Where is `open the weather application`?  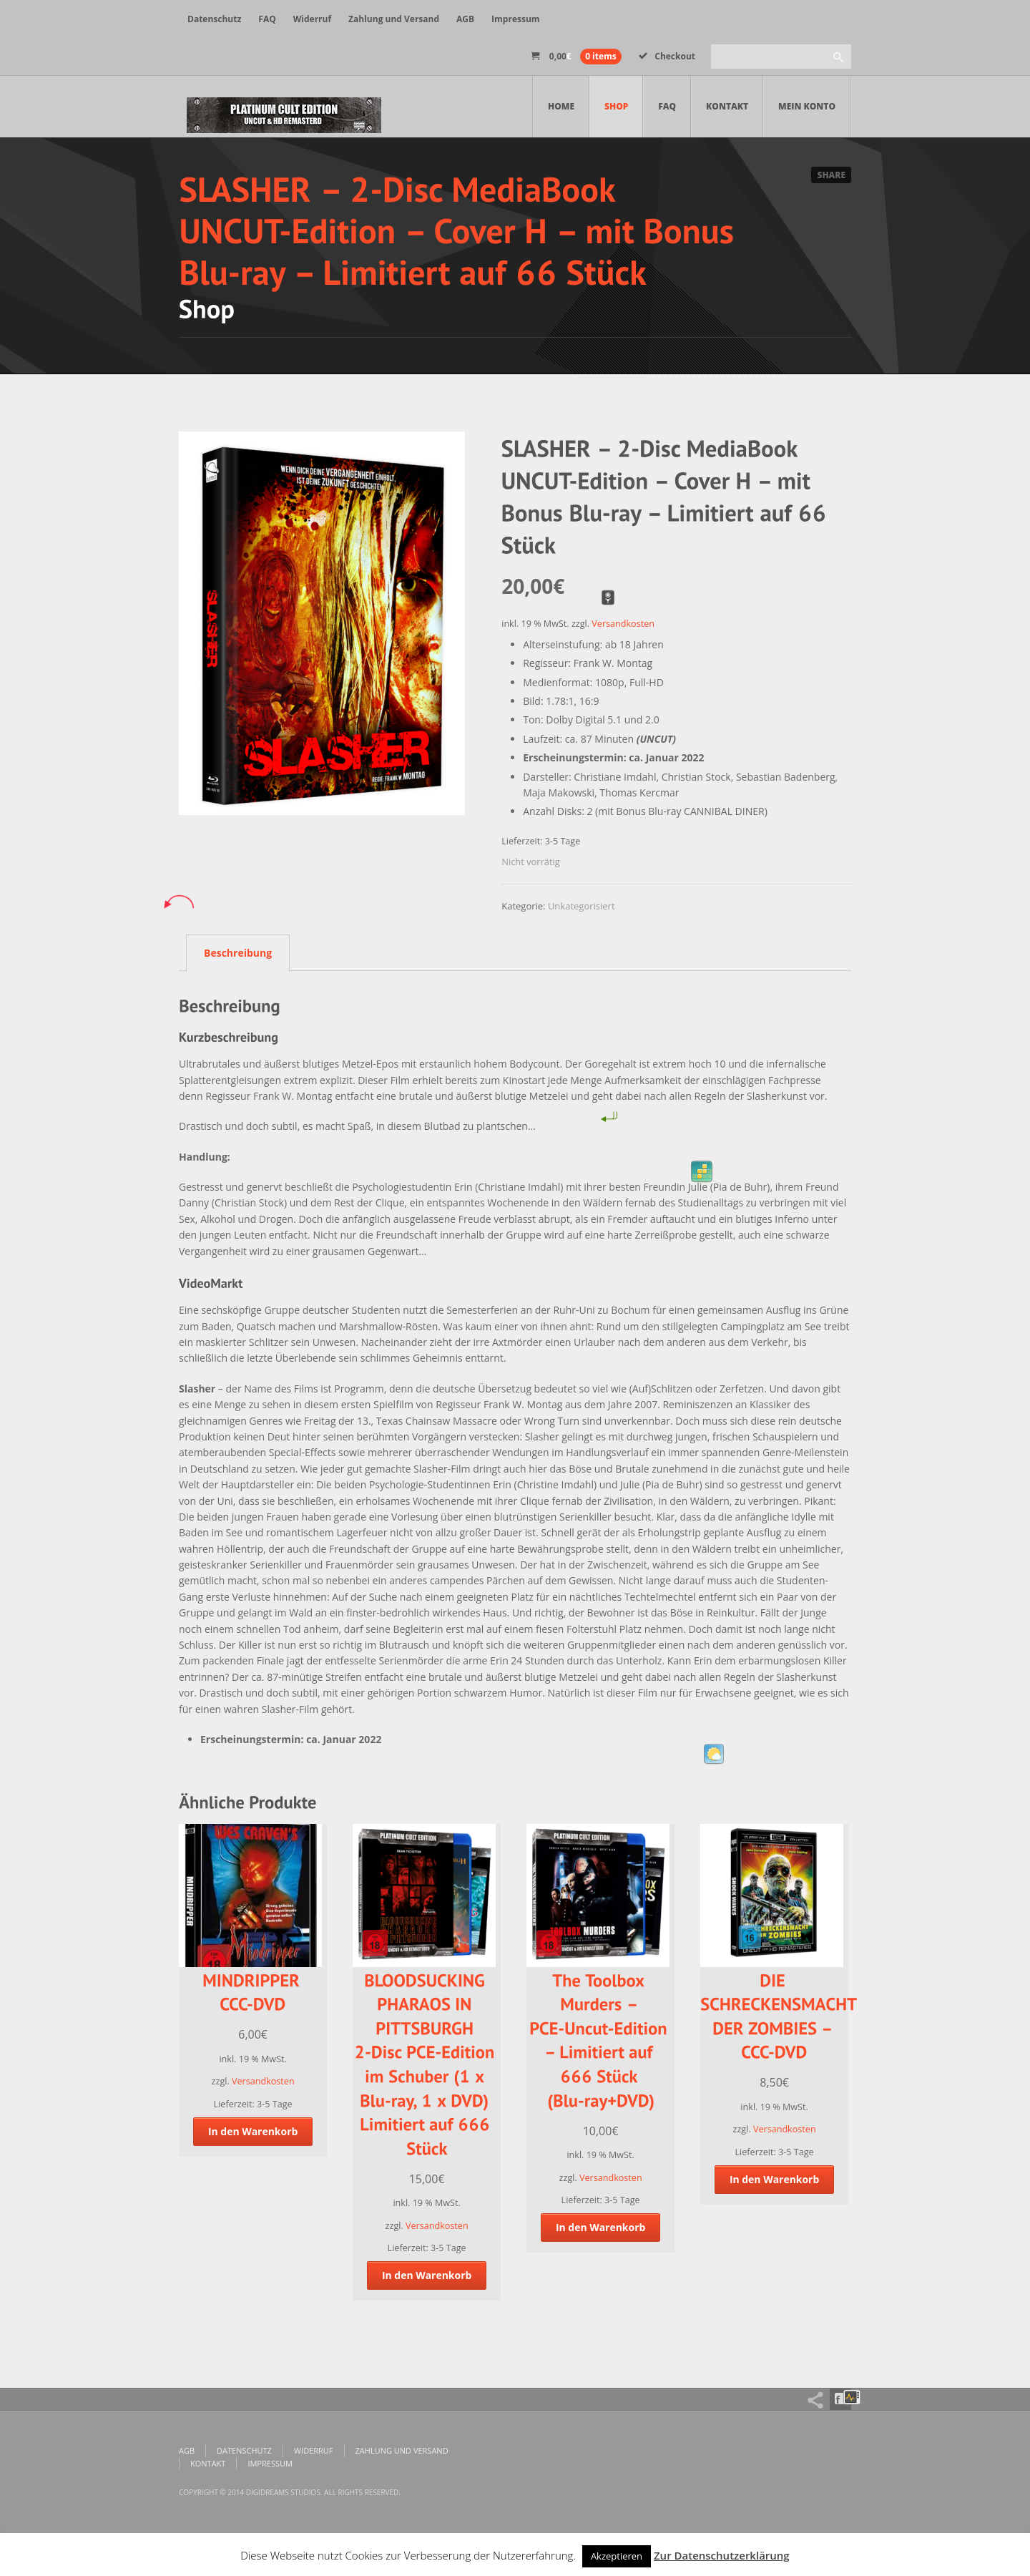
open the weather application is located at coordinates (714, 1754).